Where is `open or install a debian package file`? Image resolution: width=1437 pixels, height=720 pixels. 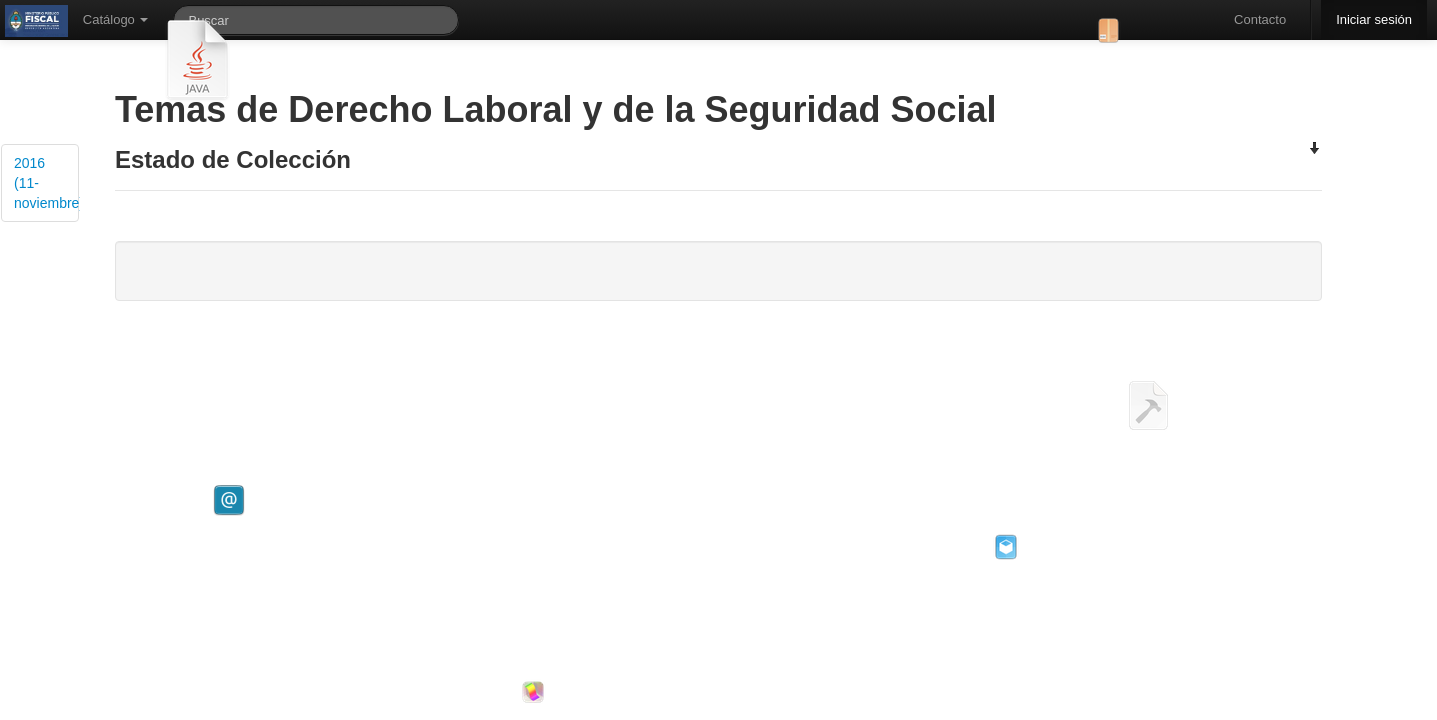
open or install a debian package file is located at coordinates (1108, 30).